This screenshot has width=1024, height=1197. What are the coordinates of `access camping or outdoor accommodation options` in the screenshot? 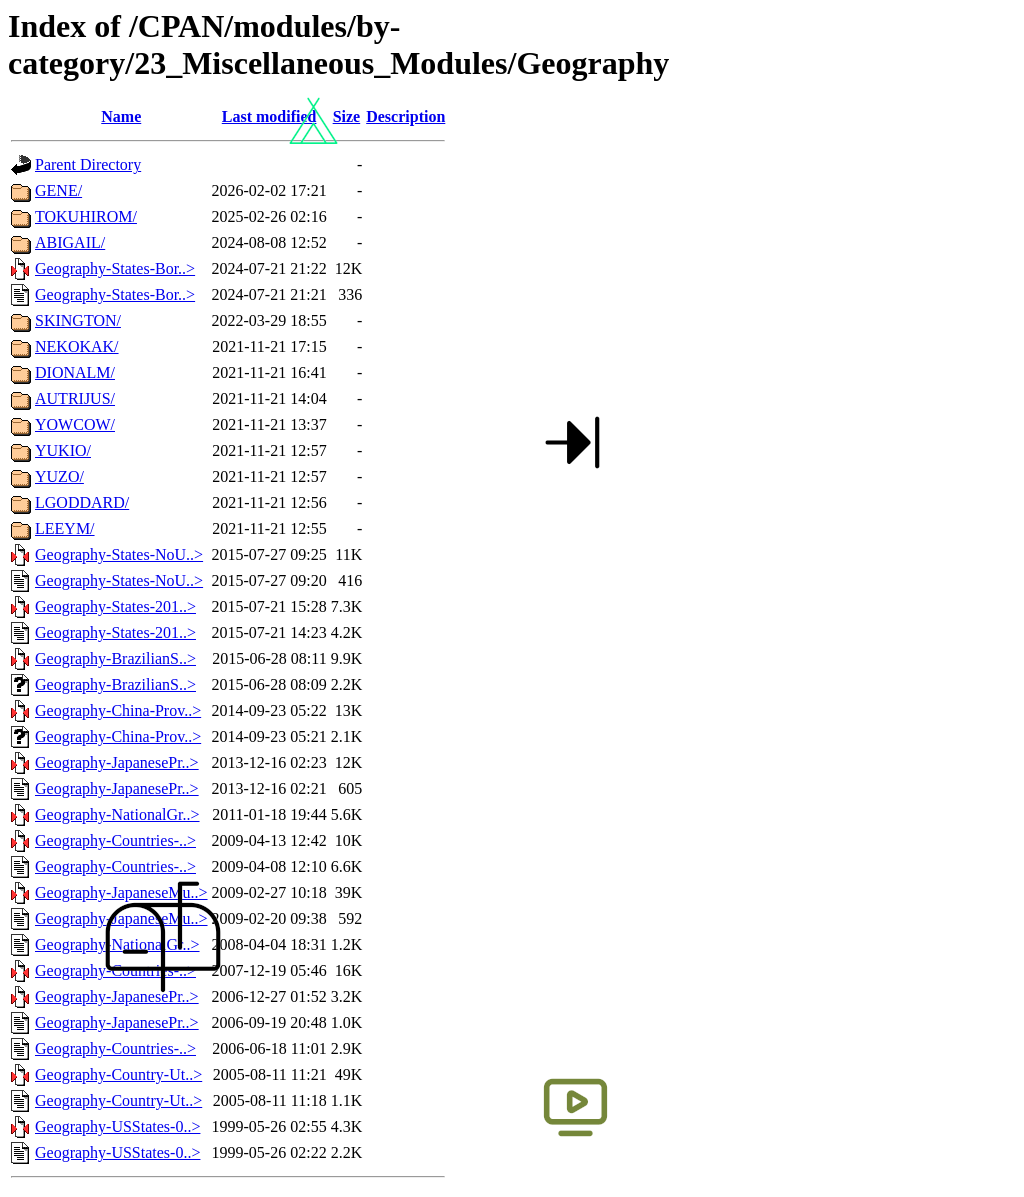 It's located at (313, 123).